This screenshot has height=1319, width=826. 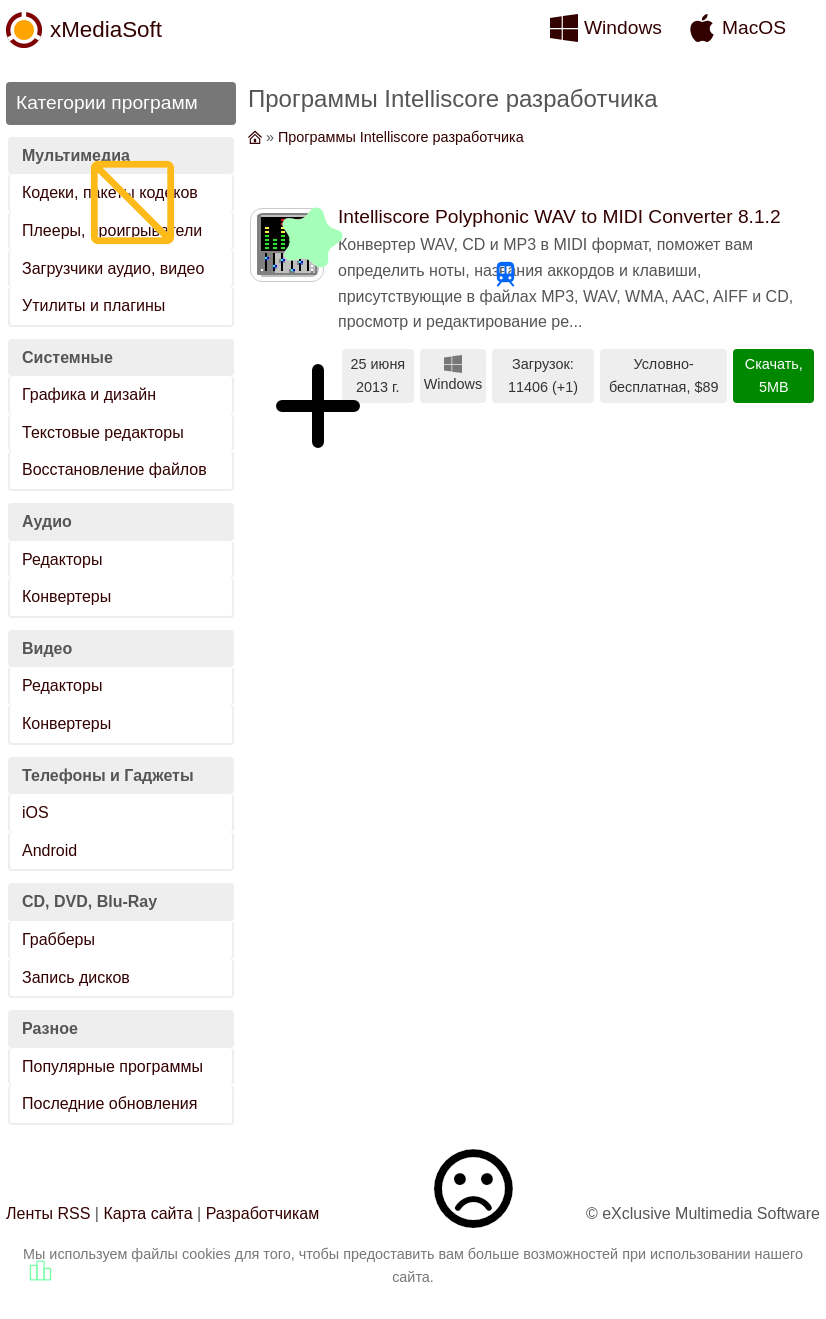 I want to click on select a paint or color fill tool, so click(x=312, y=237).